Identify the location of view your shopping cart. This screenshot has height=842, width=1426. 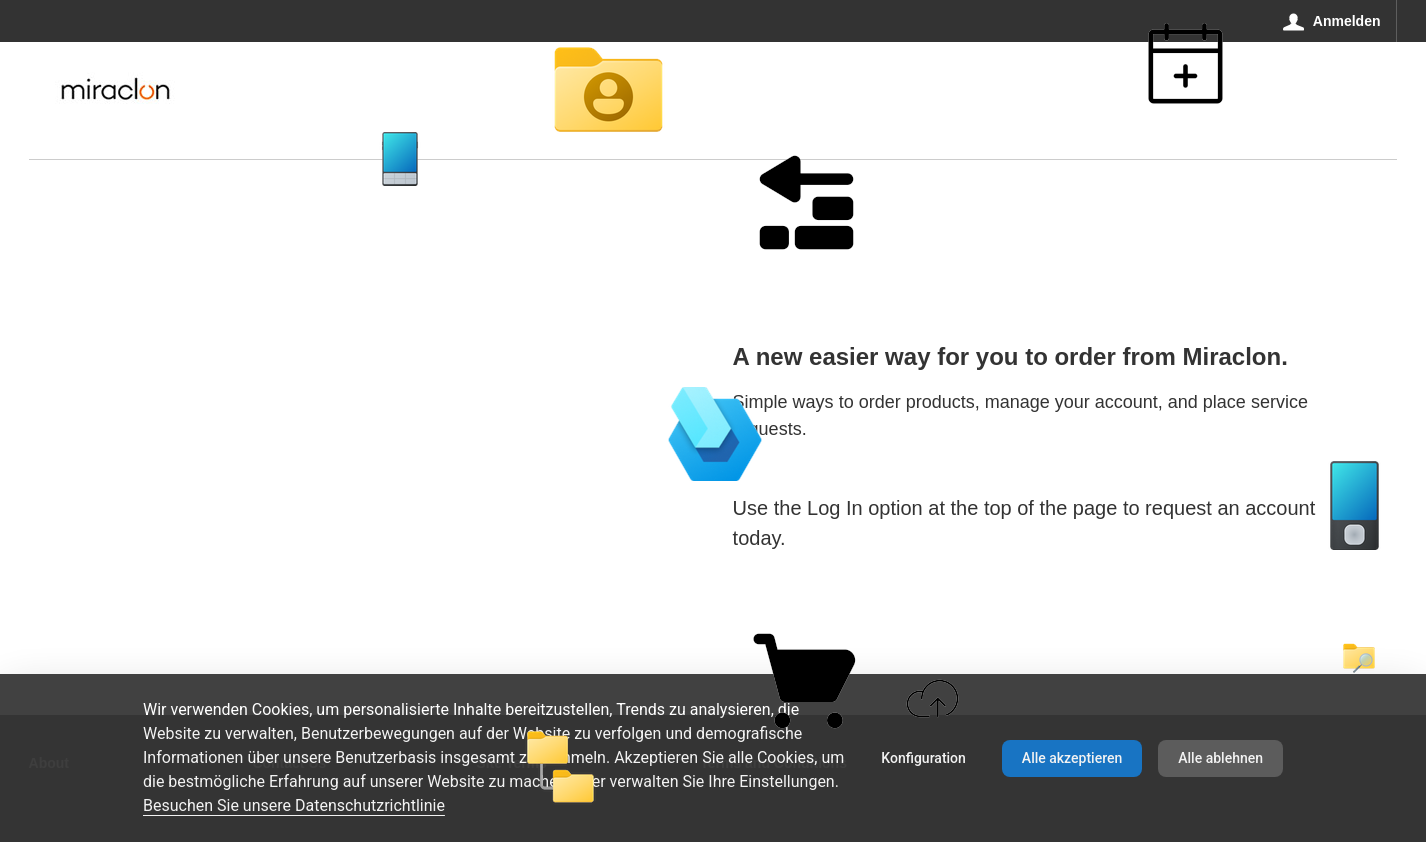
(806, 681).